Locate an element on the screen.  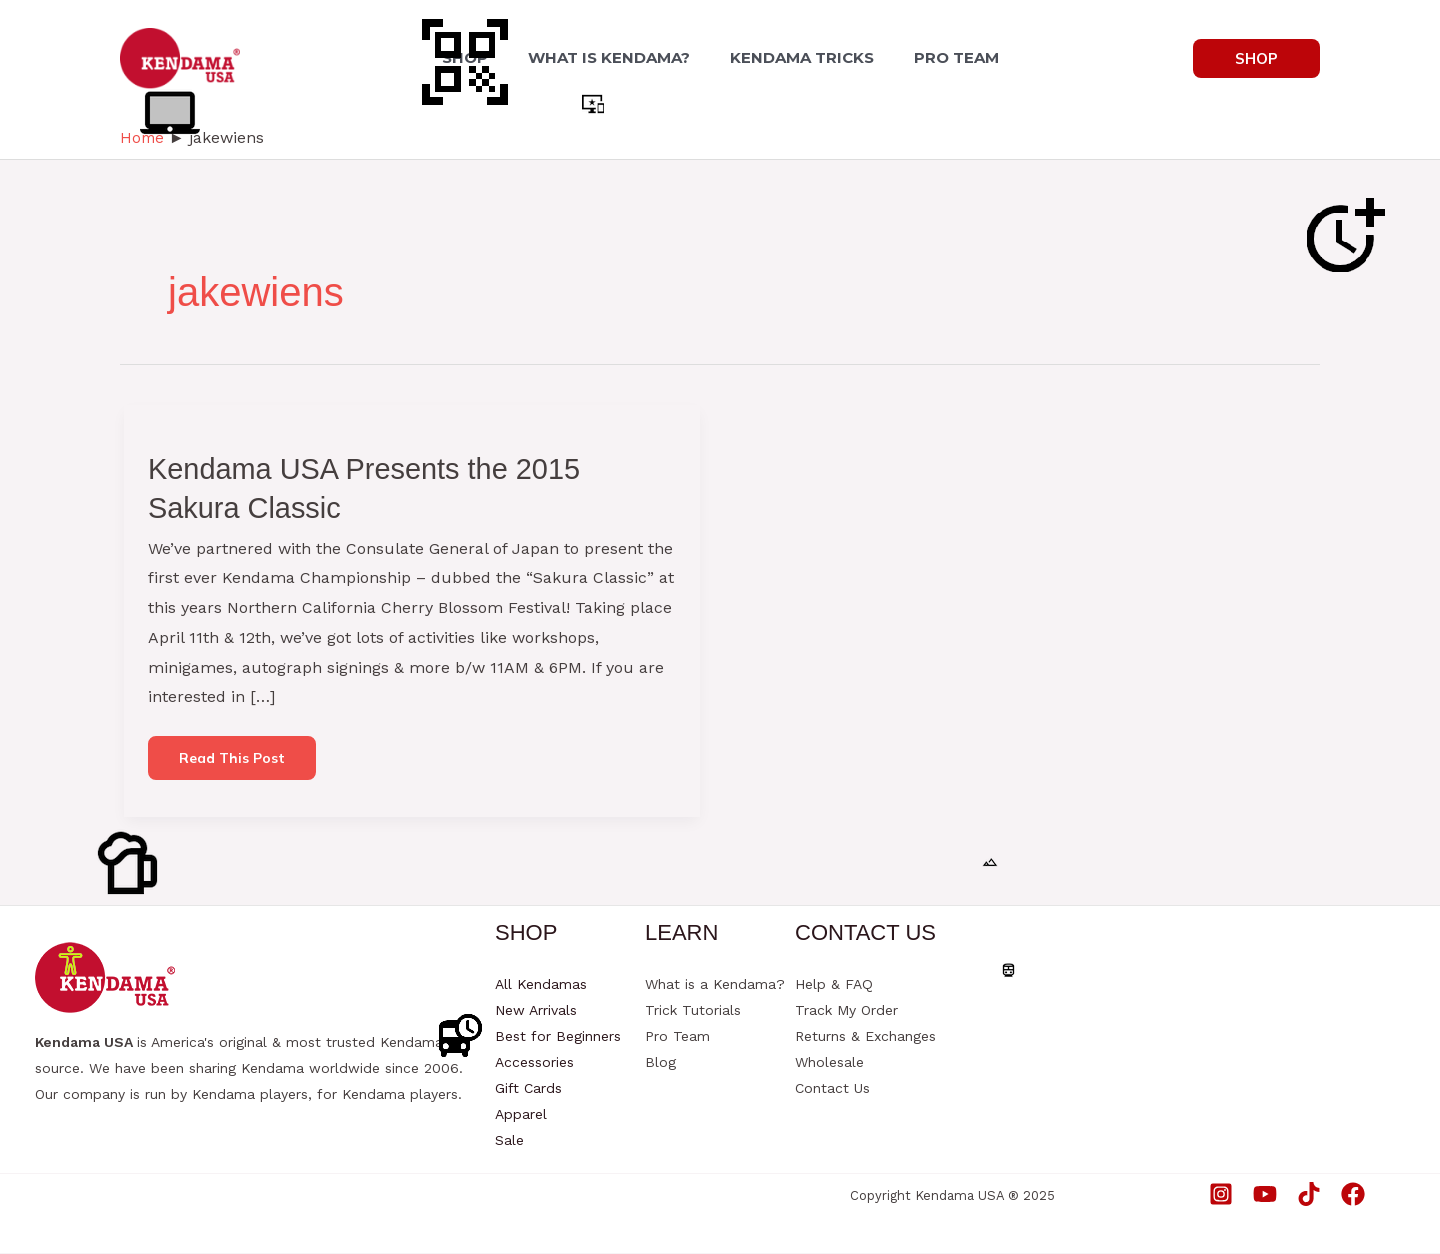
access accessibility settings is located at coordinates (70, 960).